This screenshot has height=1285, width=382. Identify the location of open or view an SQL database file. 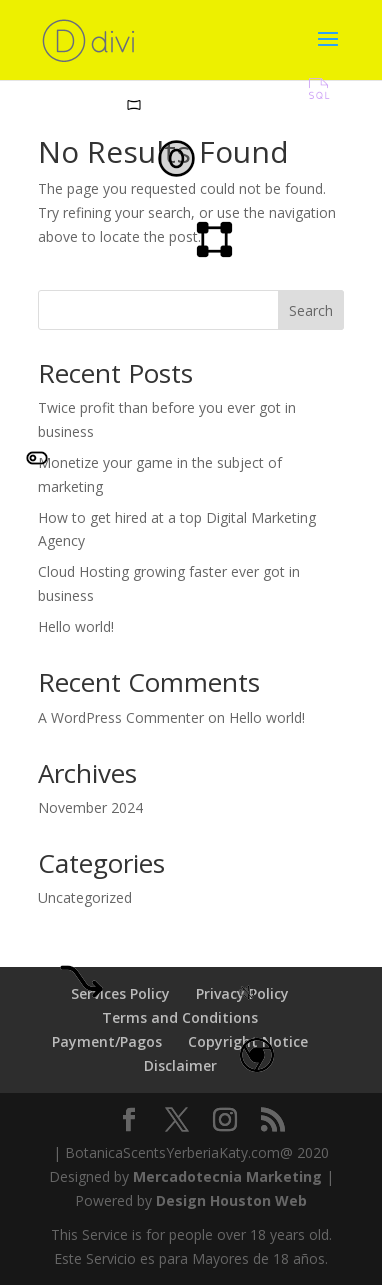
(318, 89).